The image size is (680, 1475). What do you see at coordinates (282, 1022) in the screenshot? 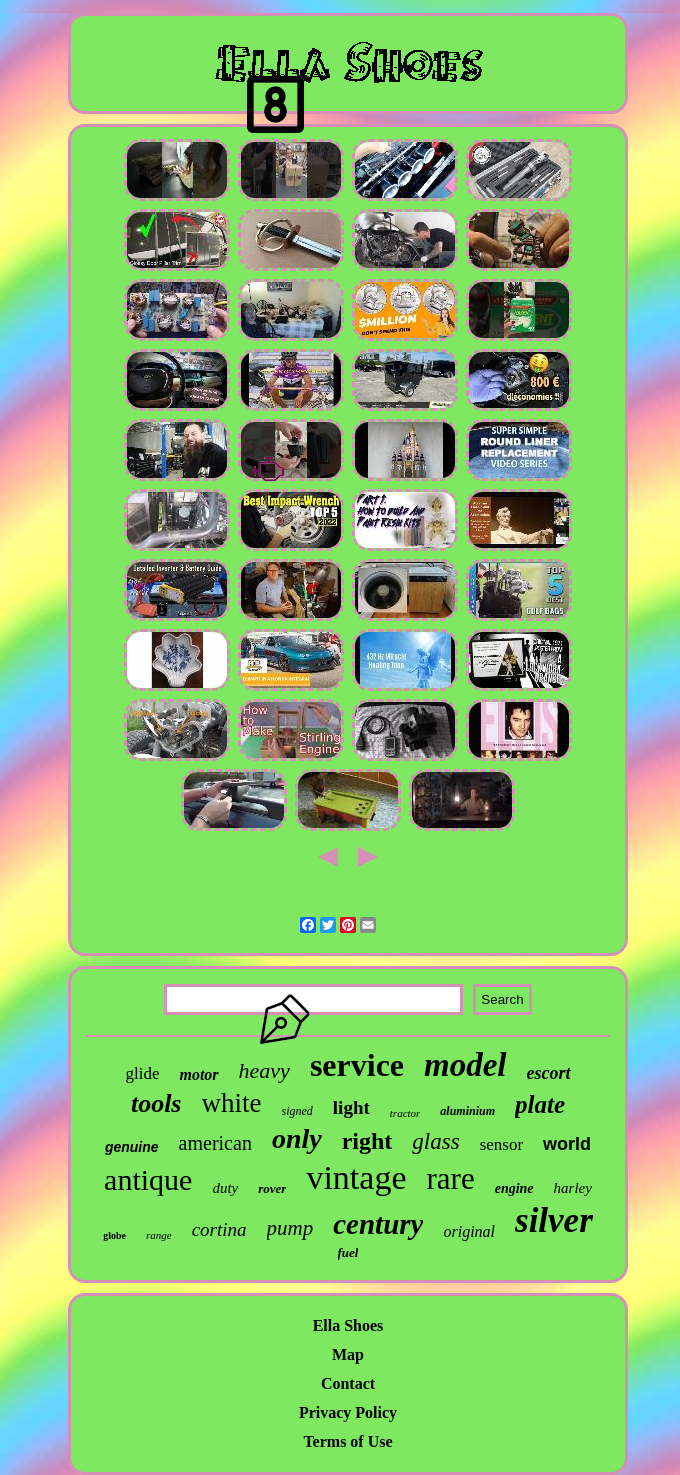
I see `access drawing or illustration tools` at bounding box center [282, 1022].